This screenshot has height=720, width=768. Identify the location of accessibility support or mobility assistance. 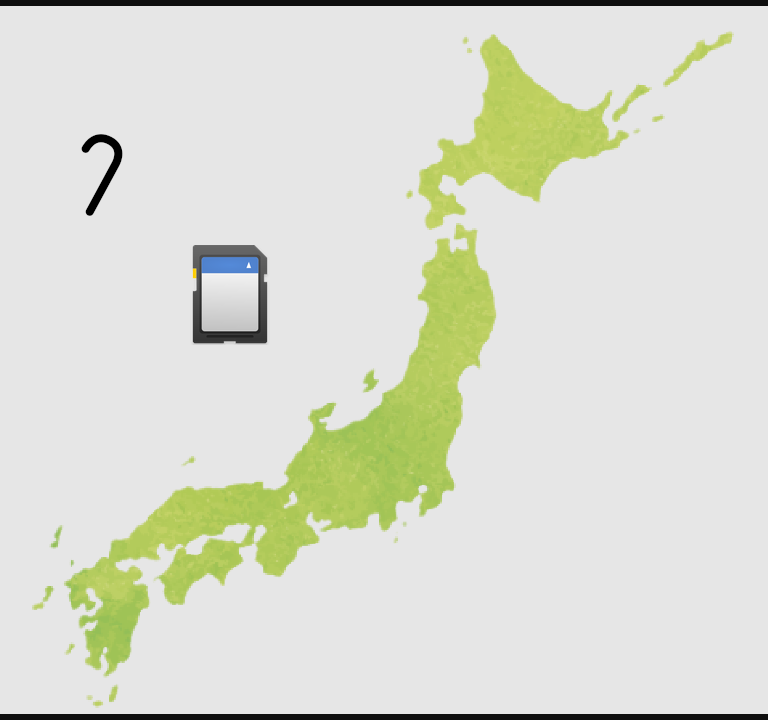
(102, 175).